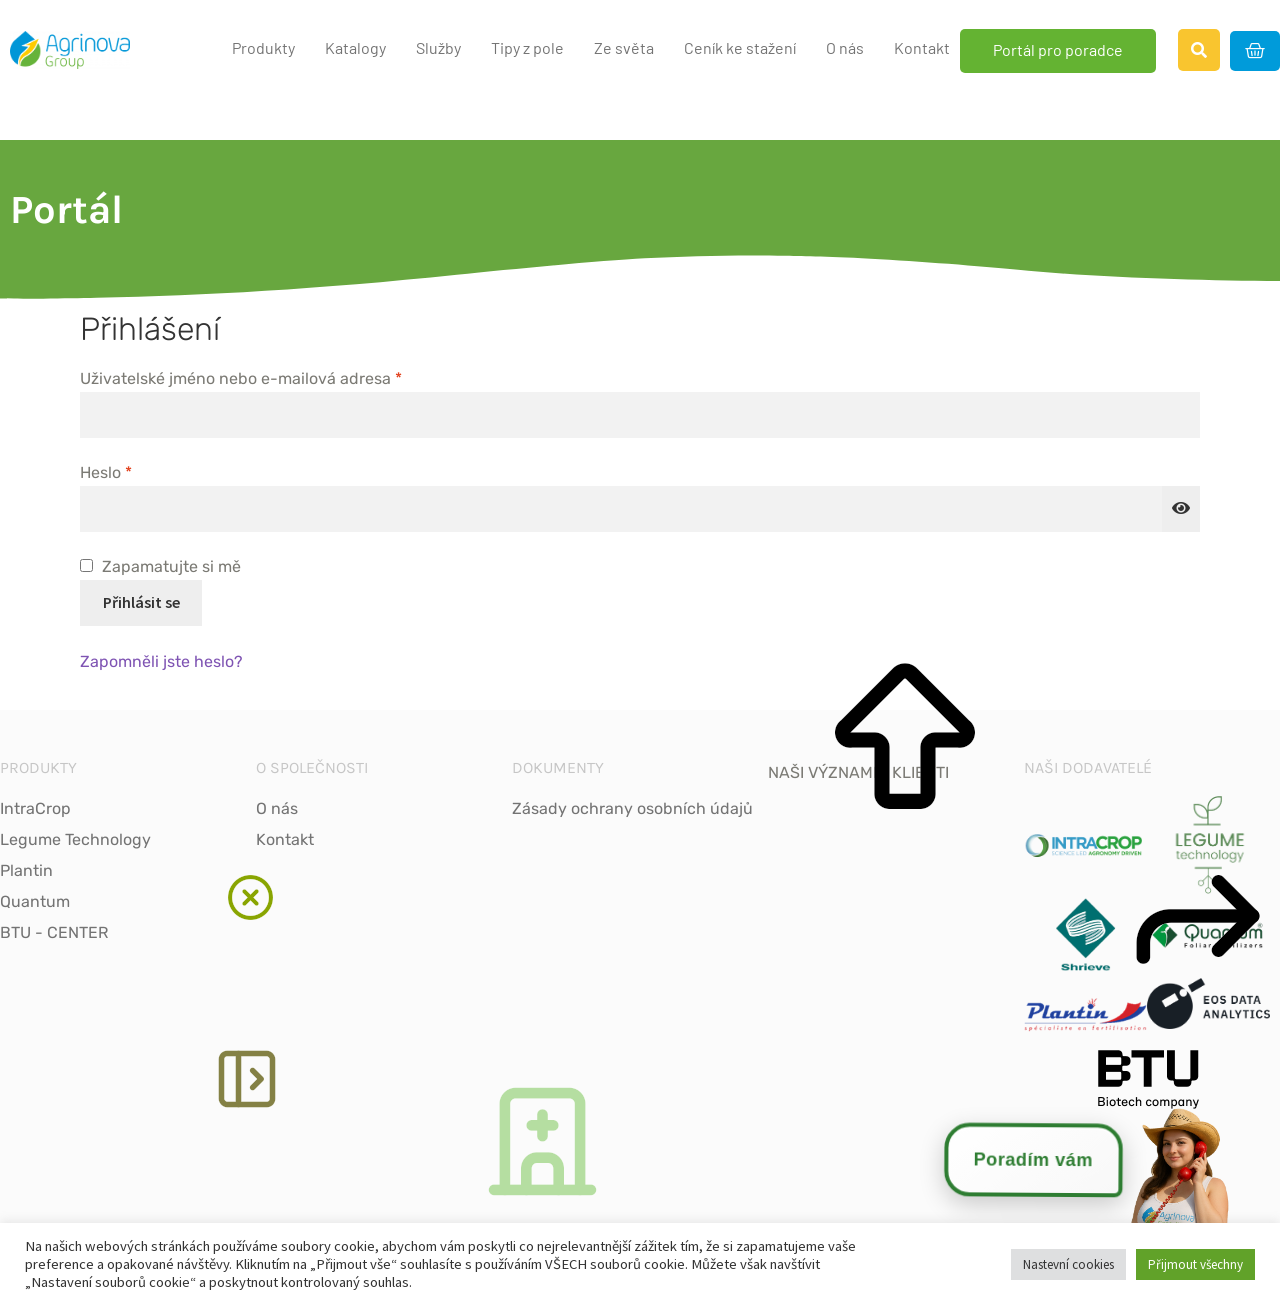 This screenshot has width=1280, height=1305. What do you see at coordinates (542, 1141) in the screenshot?
I see `find nearby hospitals or medical facilities` at bounding box center [542, 1141].